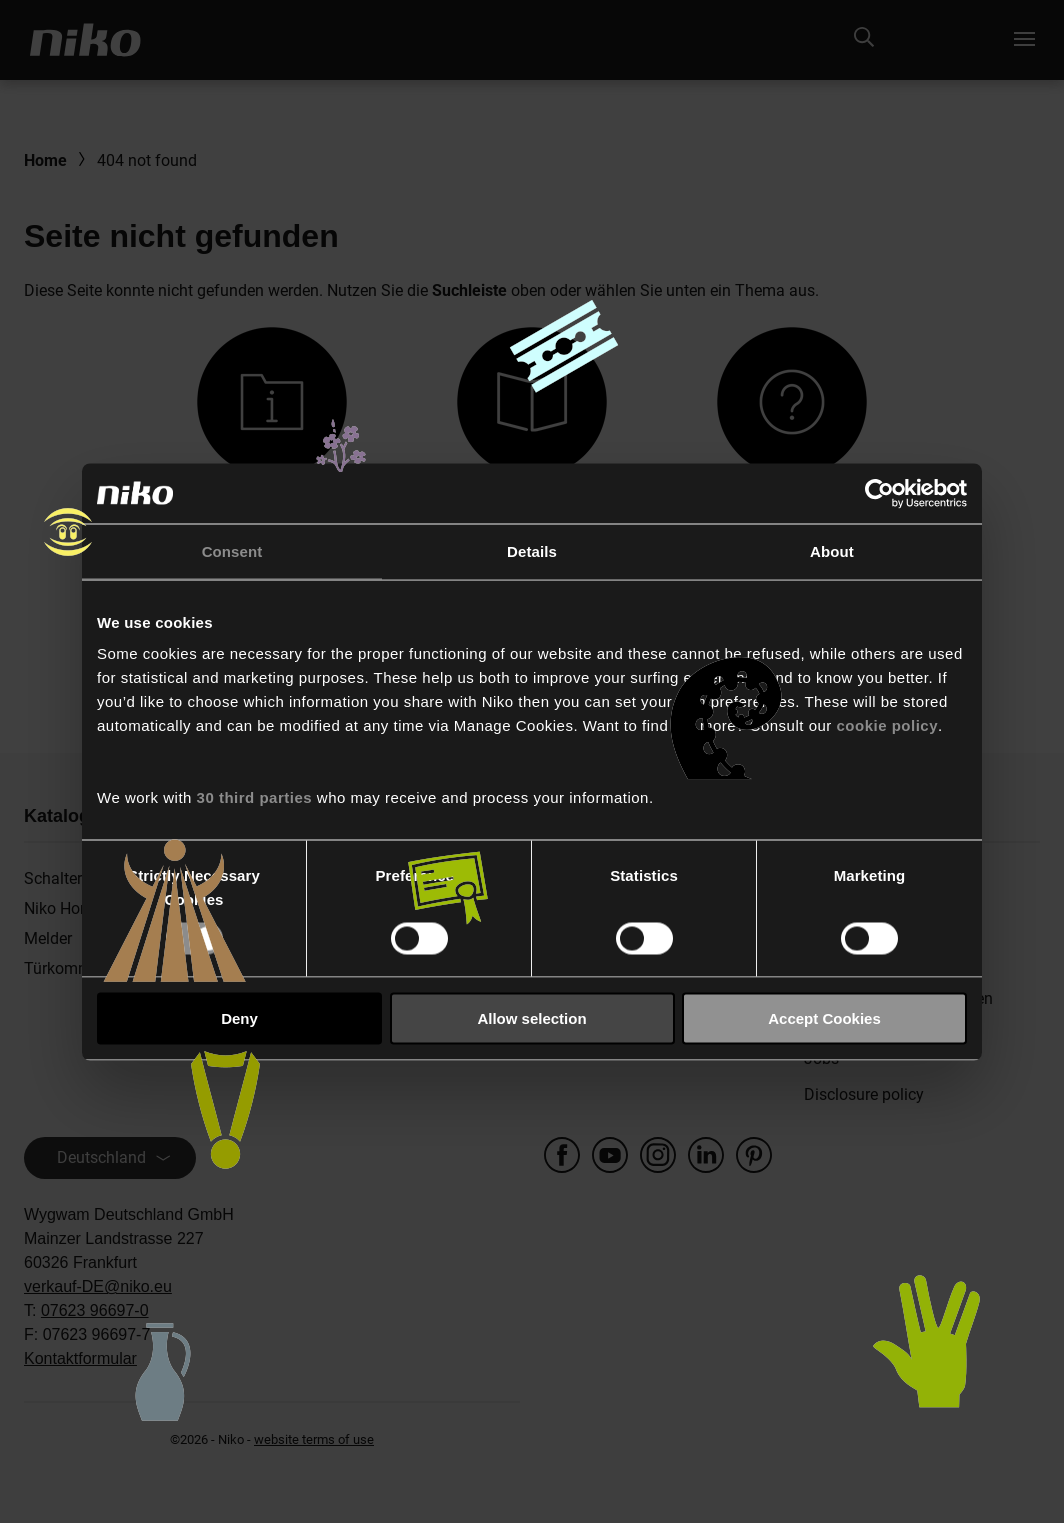  Describe the element at coordinates (926, 1339) in the screenshot. I see `vulcan salute or "live long and prosper" gesture` at that location.